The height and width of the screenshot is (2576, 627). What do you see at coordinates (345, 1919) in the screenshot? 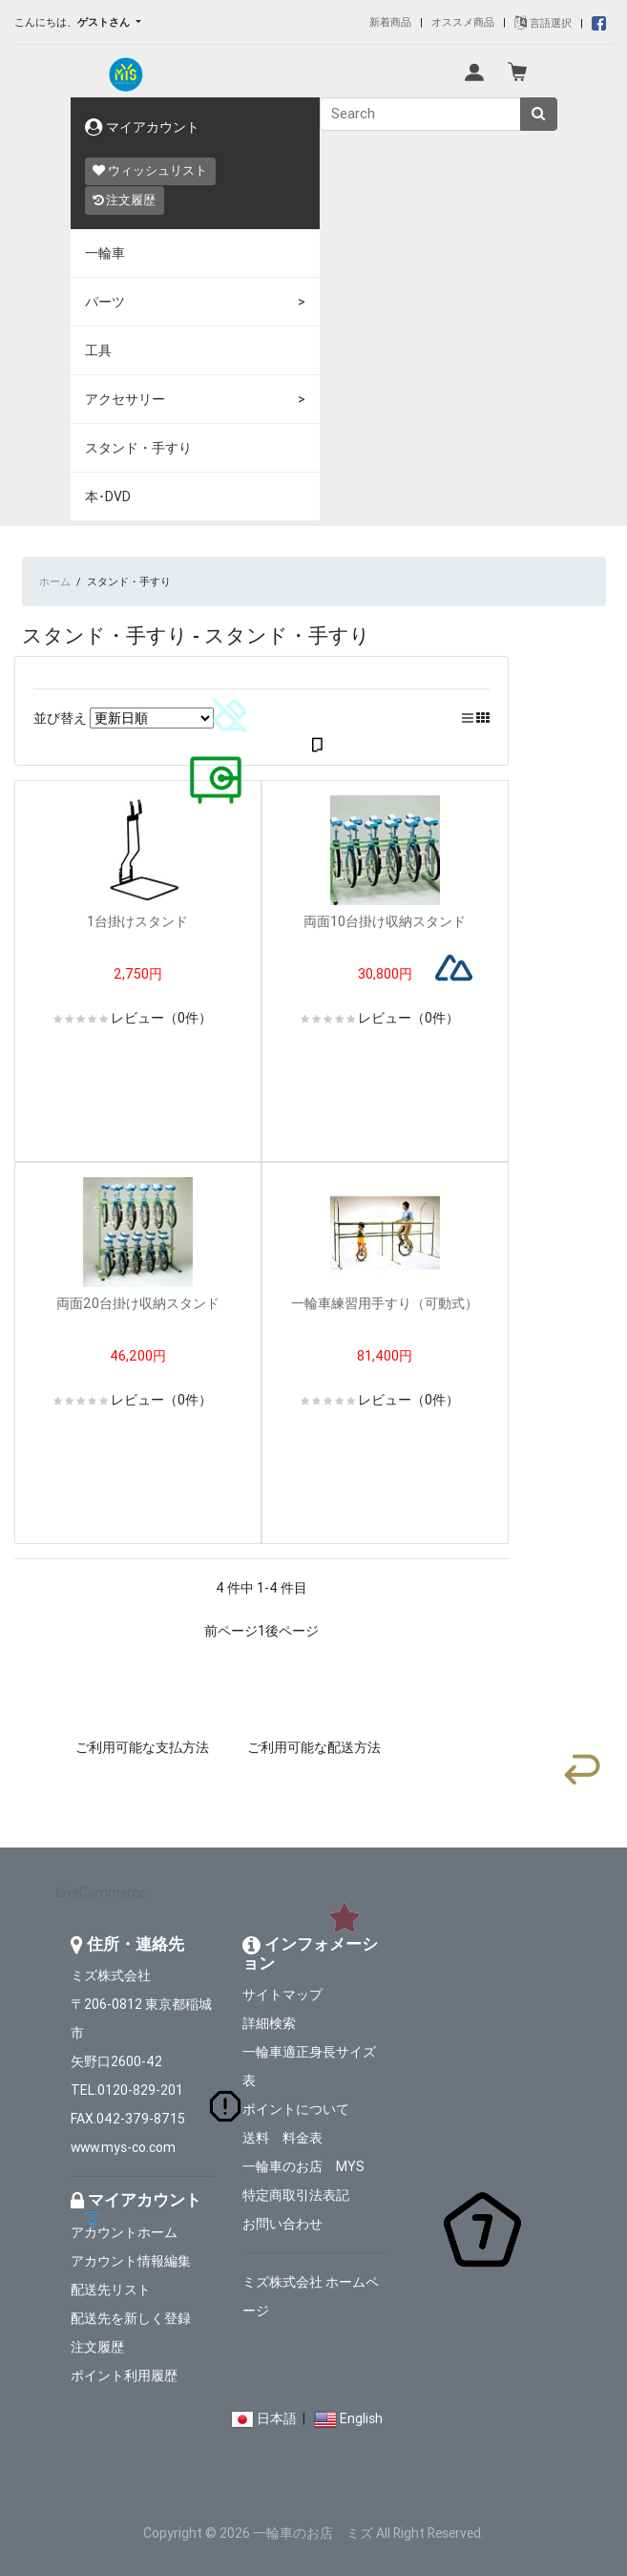
I see `indicates a favorited or starred item` at bounding box center [345, 1919].